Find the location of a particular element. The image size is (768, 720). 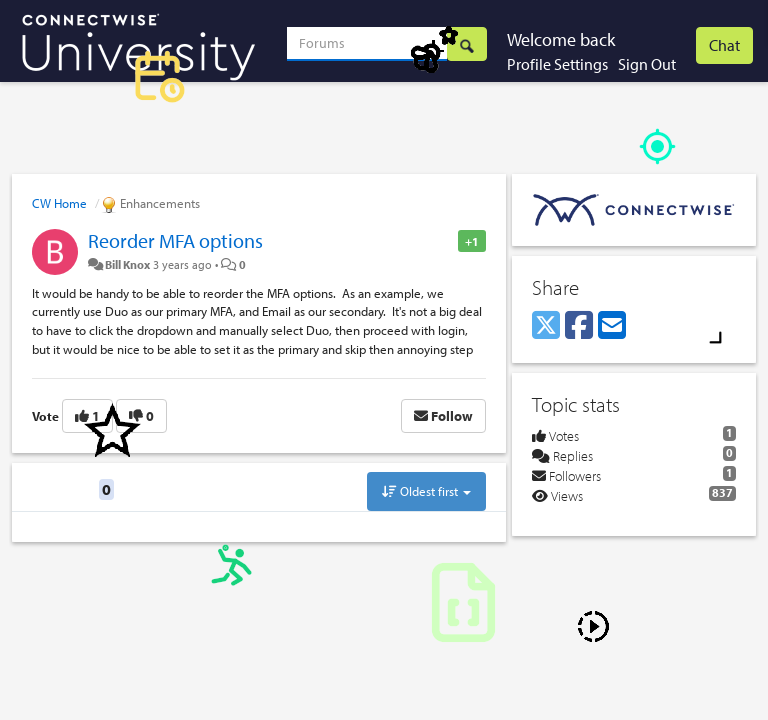

schedule an event with a specific time is located at coordinates (157, 75).